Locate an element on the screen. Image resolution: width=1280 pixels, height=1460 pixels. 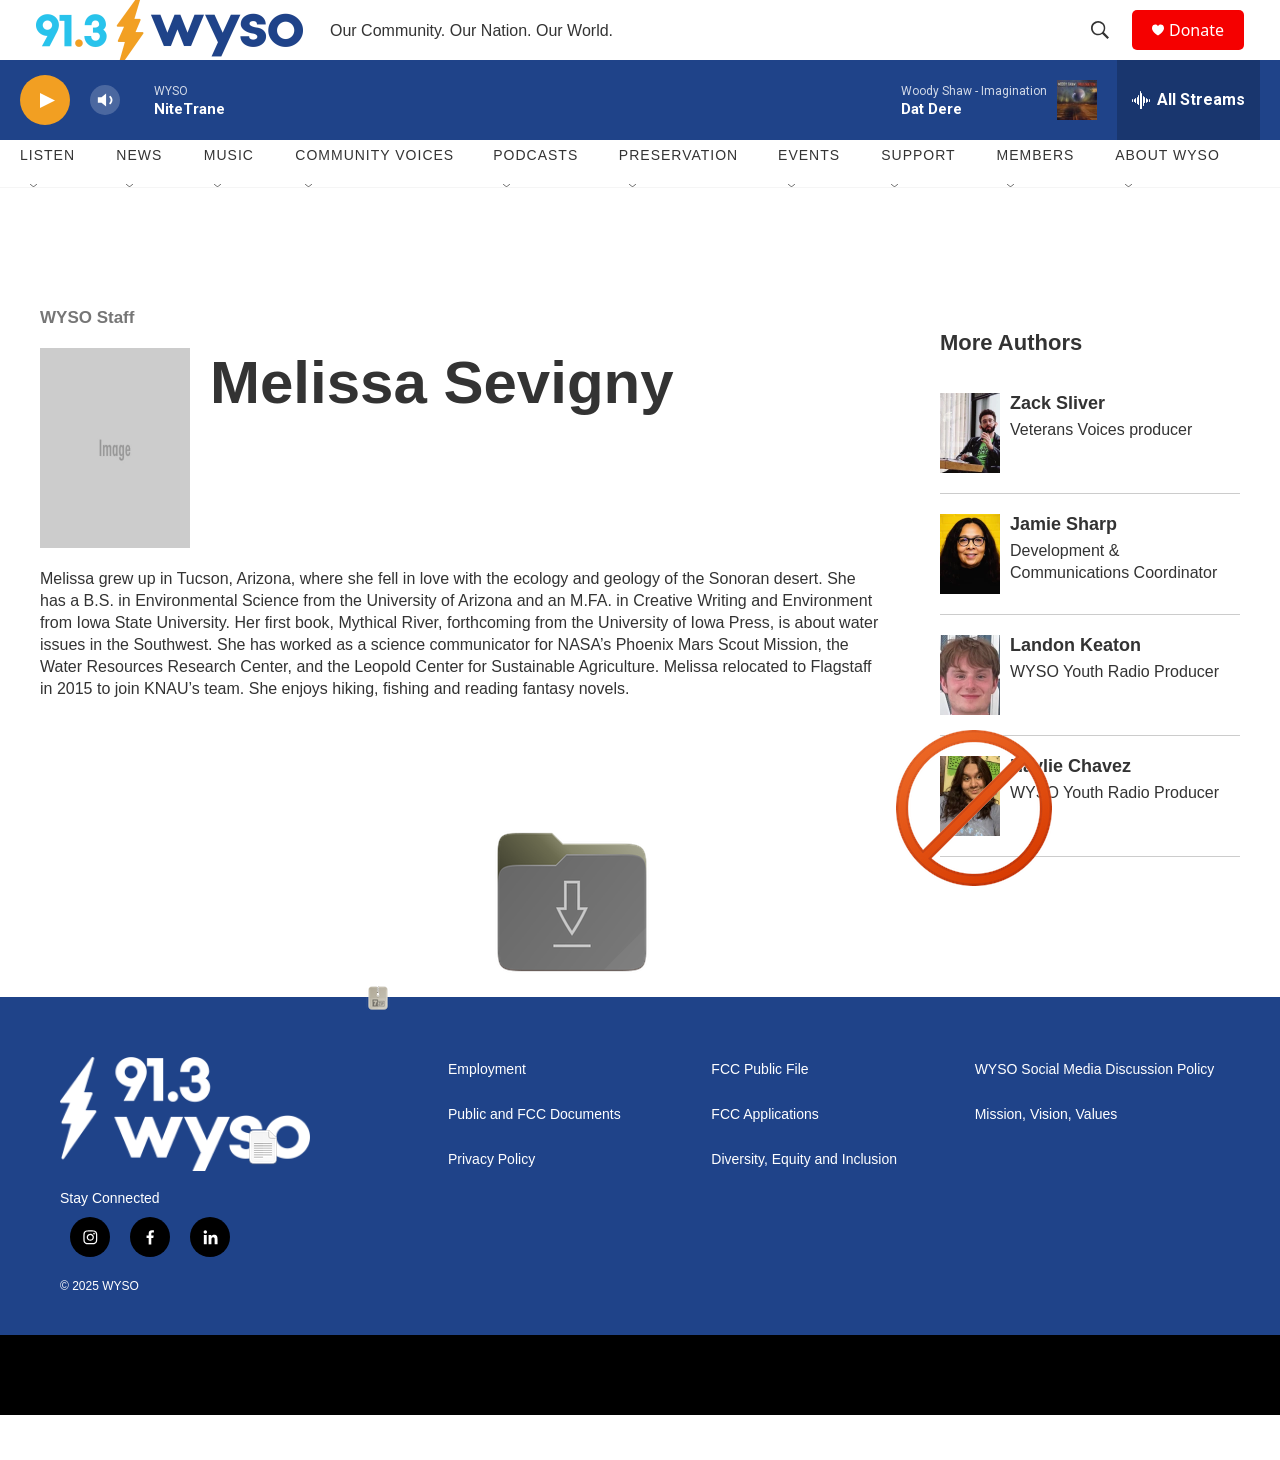
open your downloads folder is located at coordinates (572, 902).